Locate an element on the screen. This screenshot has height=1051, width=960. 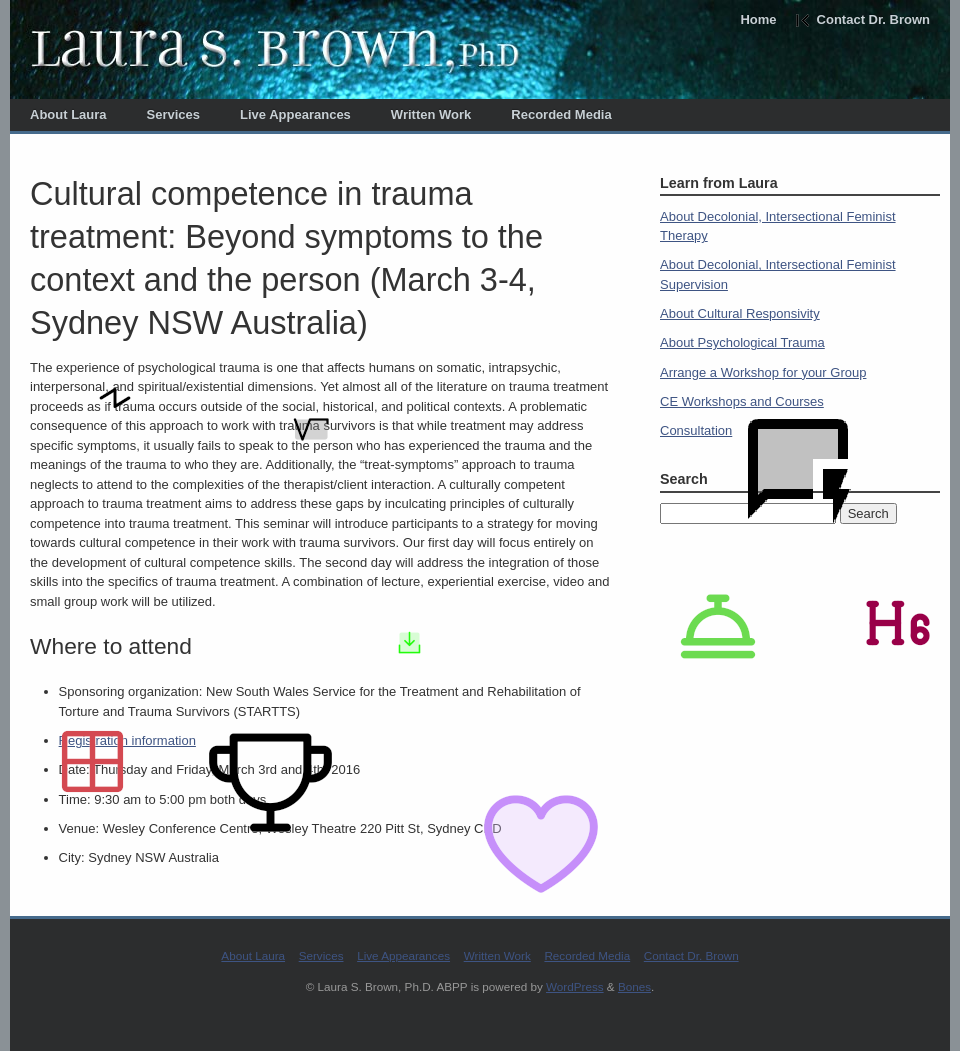
view items in grid layout is located at coordinates (92, 761).